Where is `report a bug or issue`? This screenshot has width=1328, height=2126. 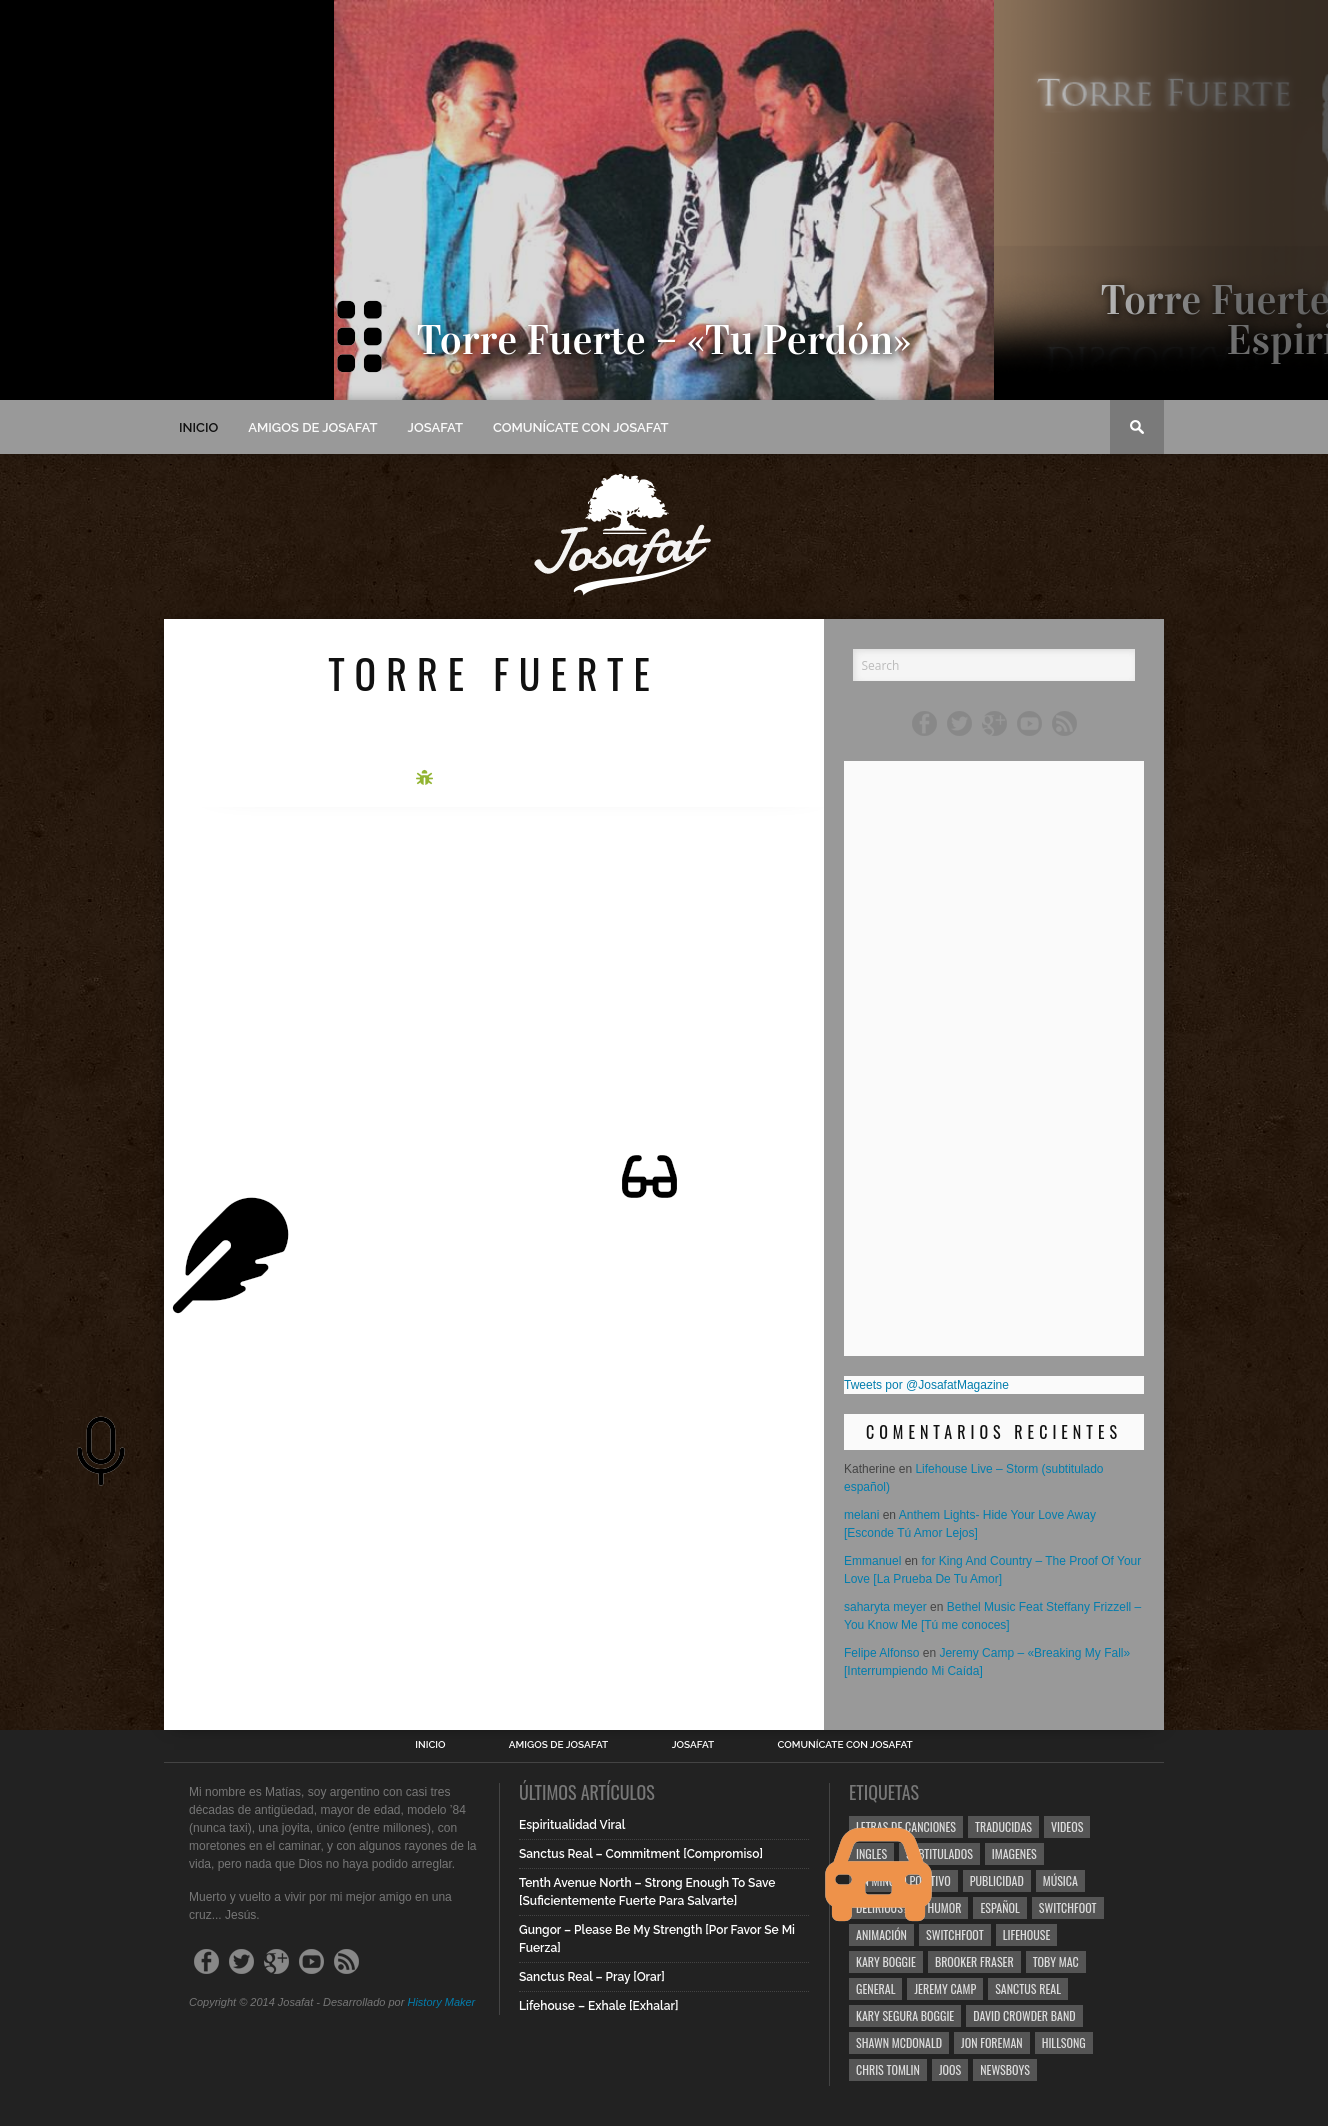 report a bug or issue is located at coordinates (424, 777).